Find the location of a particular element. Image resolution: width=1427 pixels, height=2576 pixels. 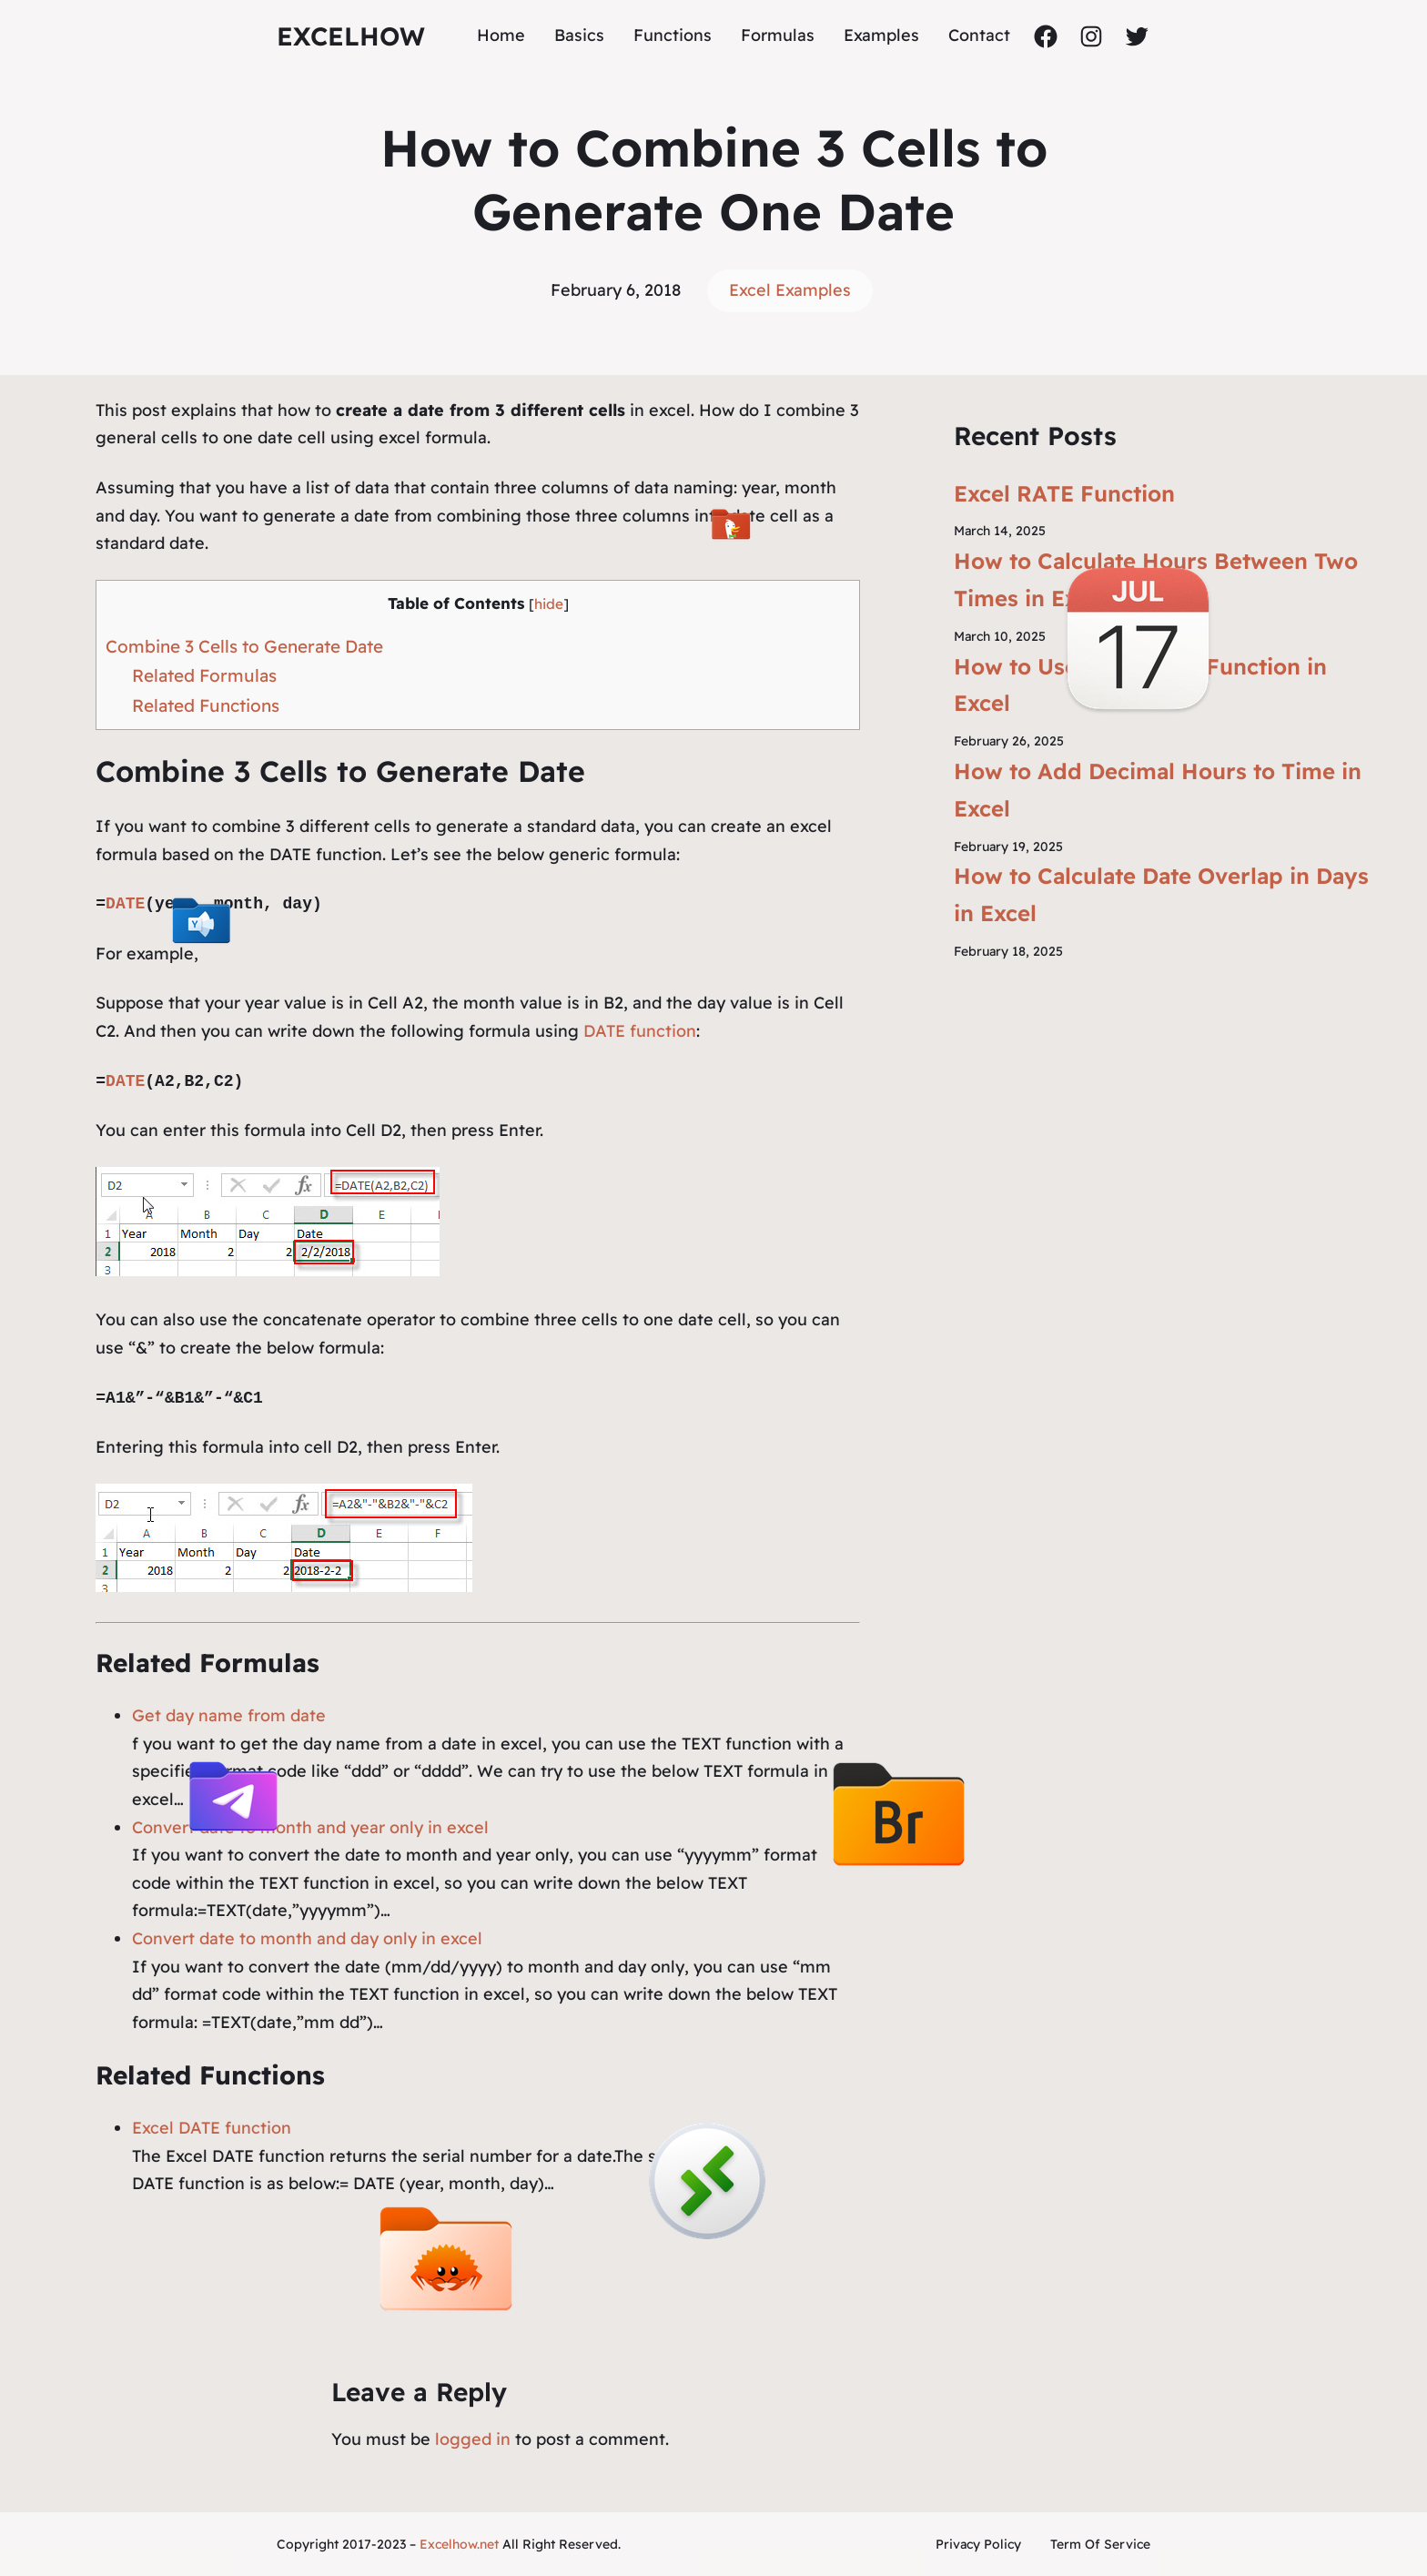

open Adobe Bridge project folder is located at coordinates (898, 1818).